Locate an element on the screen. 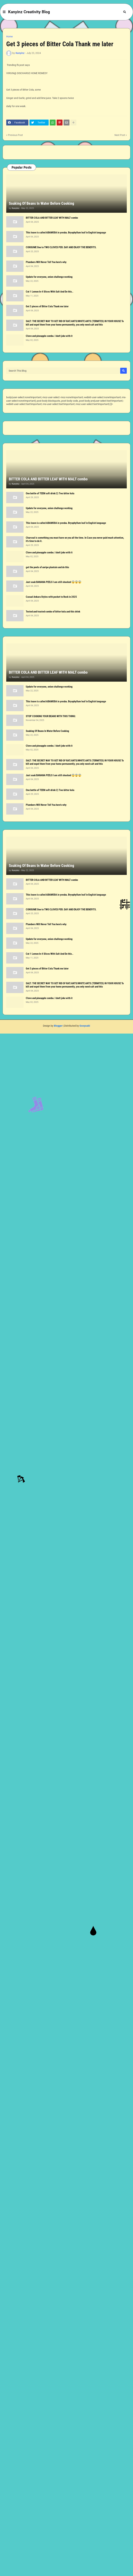  select hatchet or axe weapon type is located at coordinates (21, 1479).